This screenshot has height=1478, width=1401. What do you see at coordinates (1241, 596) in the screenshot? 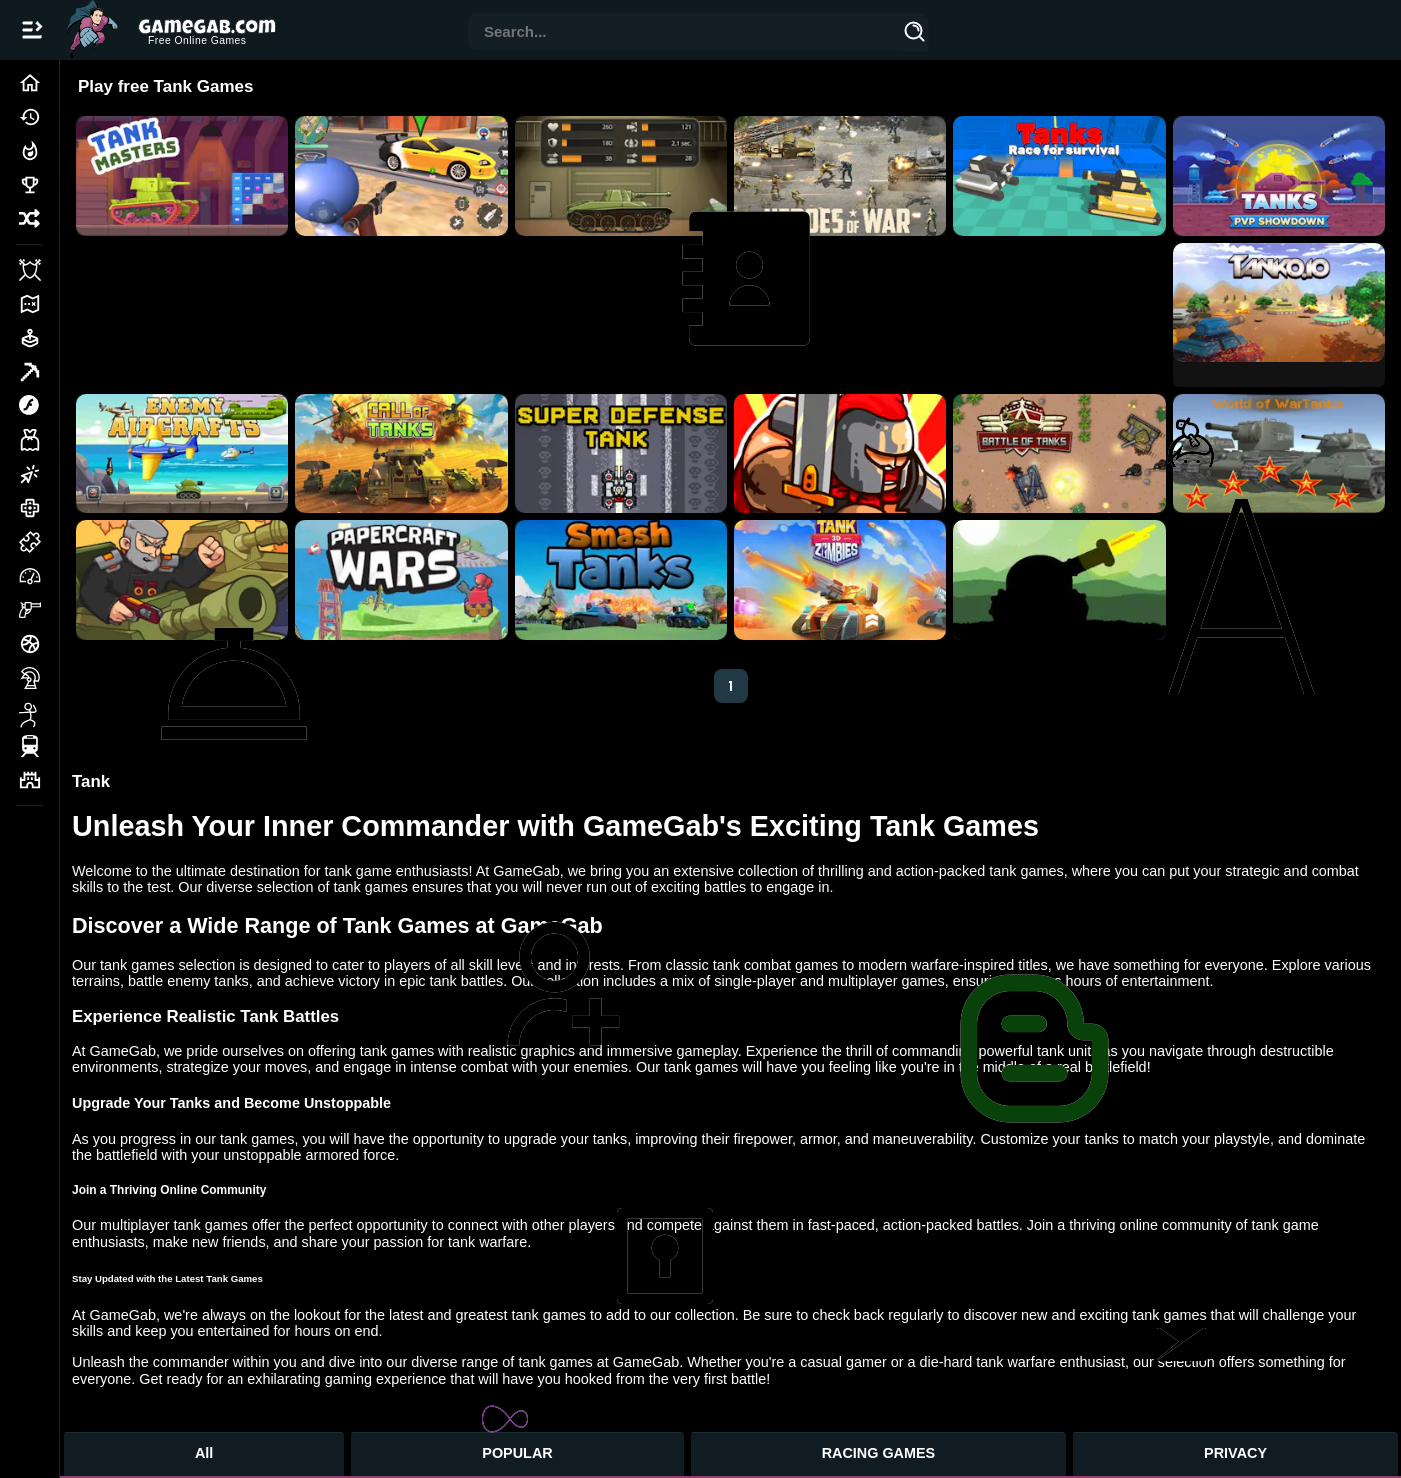
I see `A-Frame VR framework logo` at bounding box center [1241, 596].